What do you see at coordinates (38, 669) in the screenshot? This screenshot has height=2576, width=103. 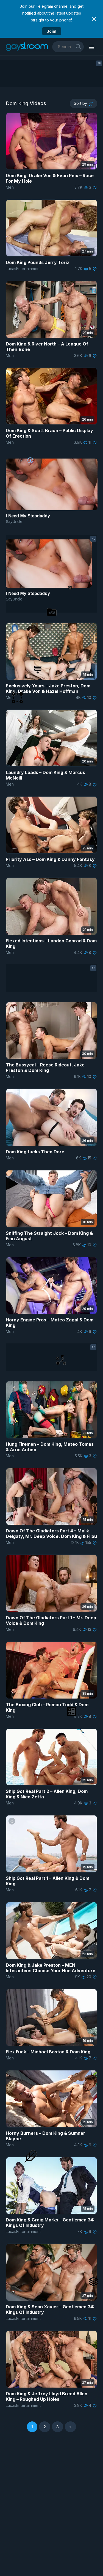 I see `add a new row below` at bounding box center [38, 669].